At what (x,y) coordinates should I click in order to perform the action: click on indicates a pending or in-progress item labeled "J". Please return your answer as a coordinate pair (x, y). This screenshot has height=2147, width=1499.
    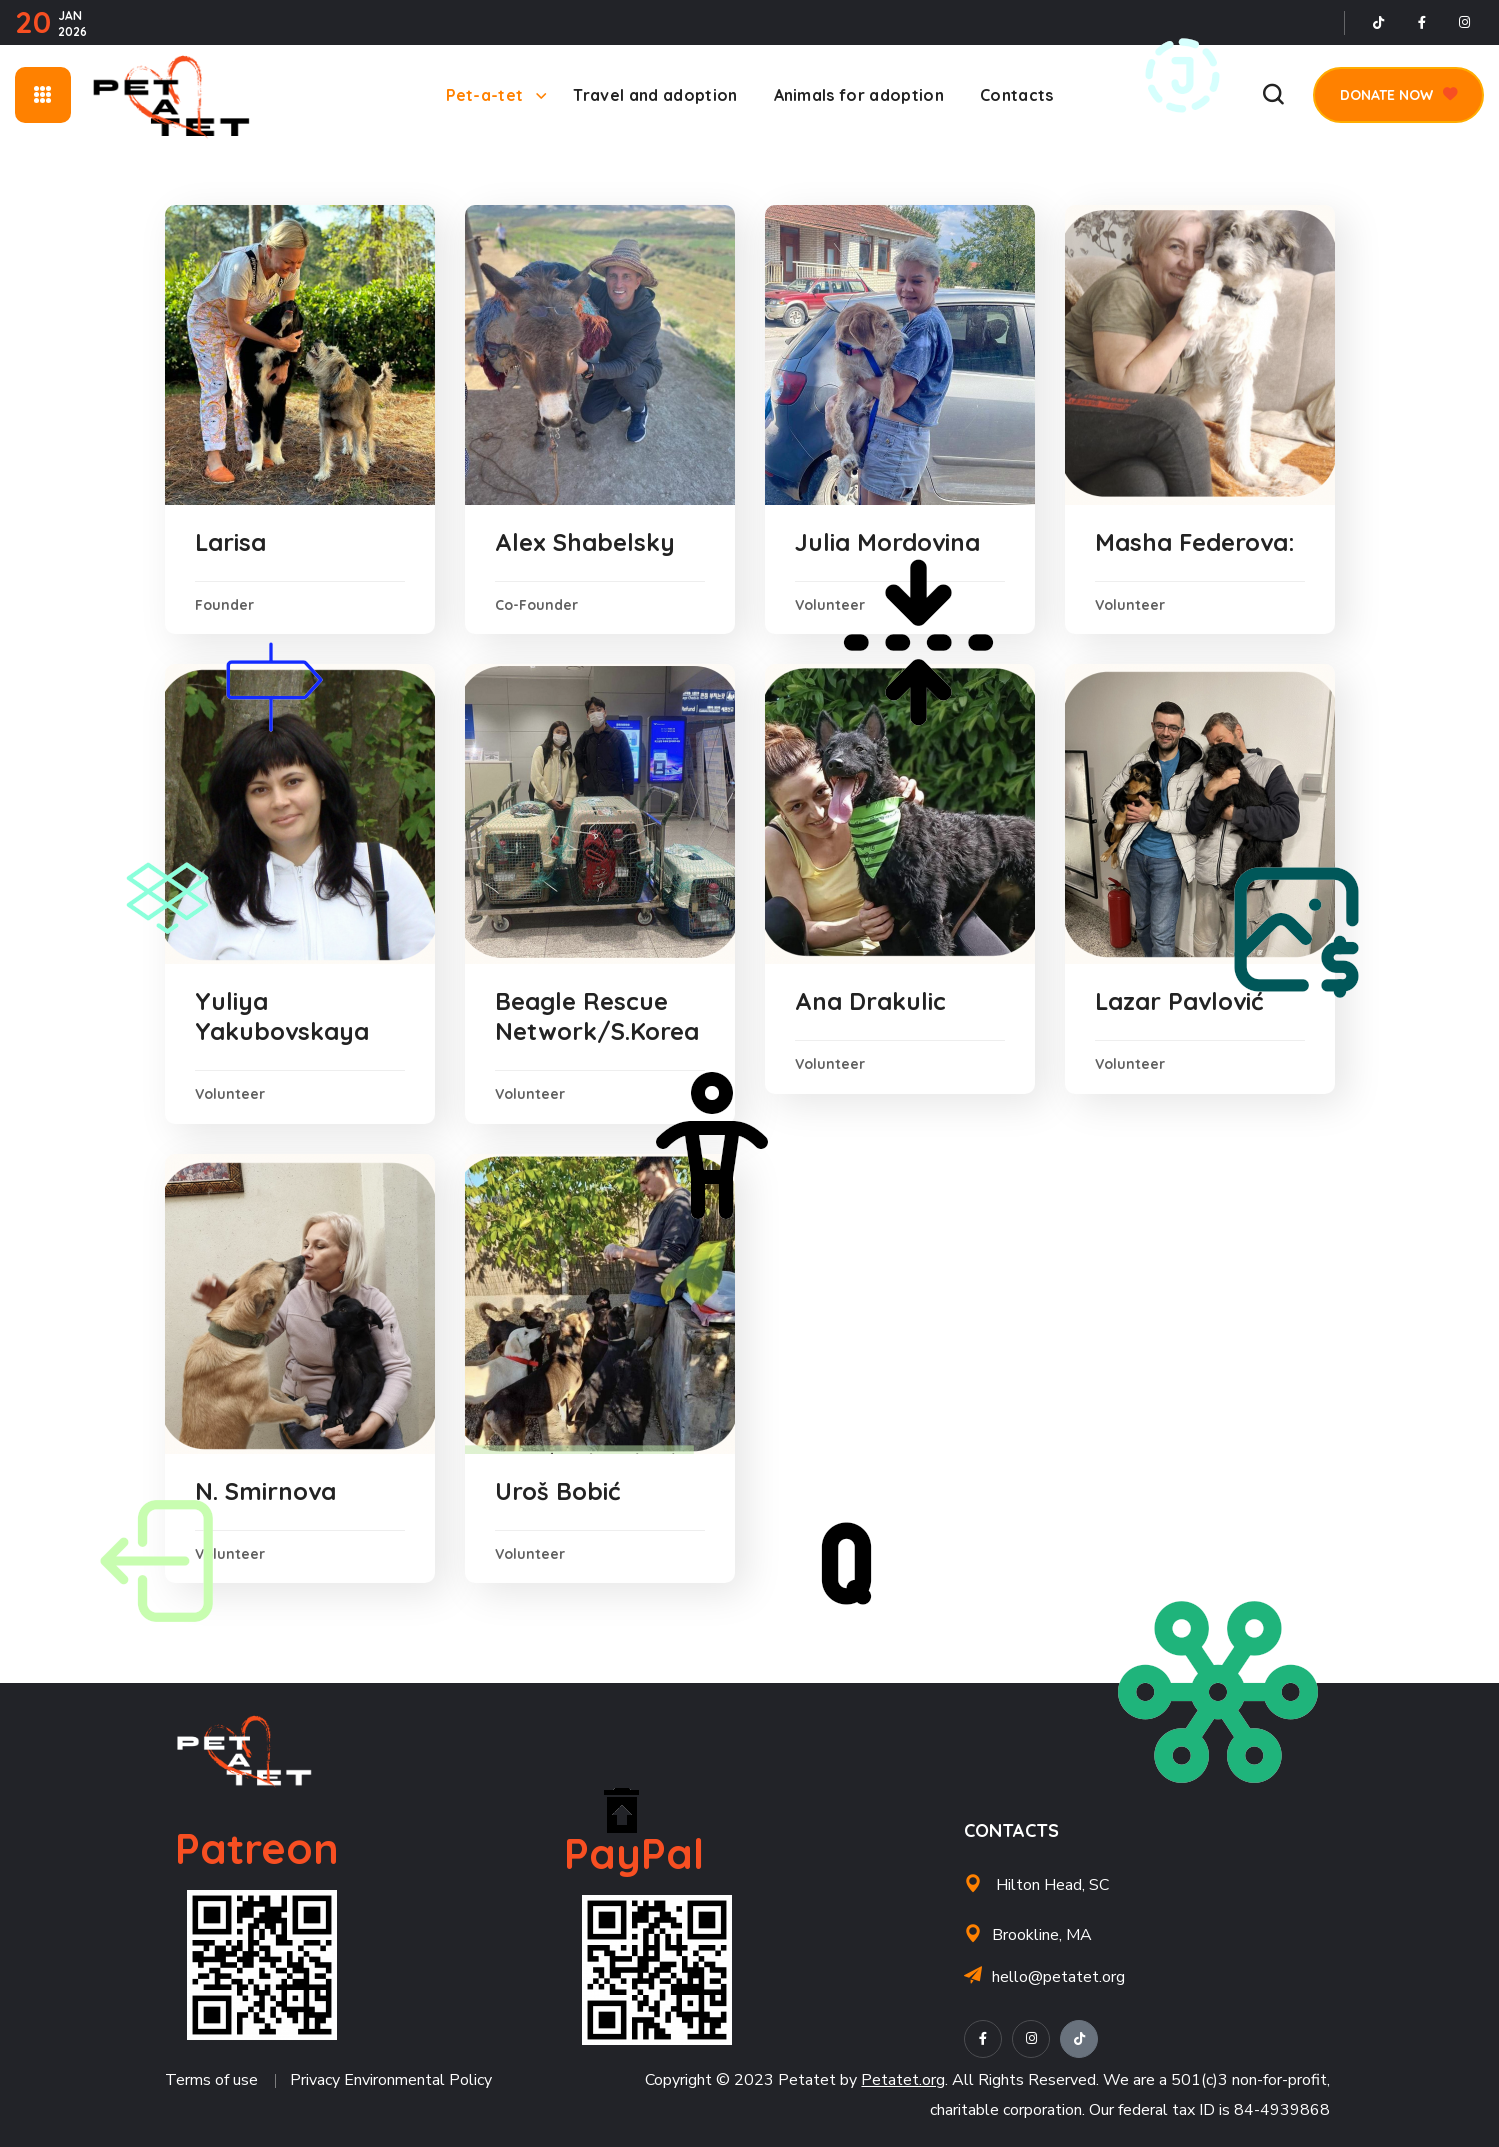
    Looking at the image, I should click on (1182, 75).